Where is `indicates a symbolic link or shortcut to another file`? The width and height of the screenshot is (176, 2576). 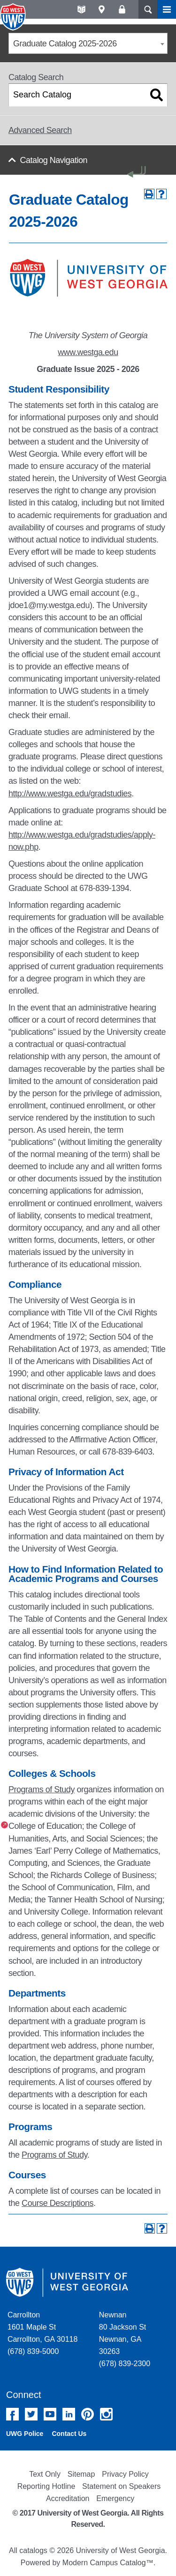 indicates a symbolic link or shortcut to another file is located at coordinates (4, 1825).